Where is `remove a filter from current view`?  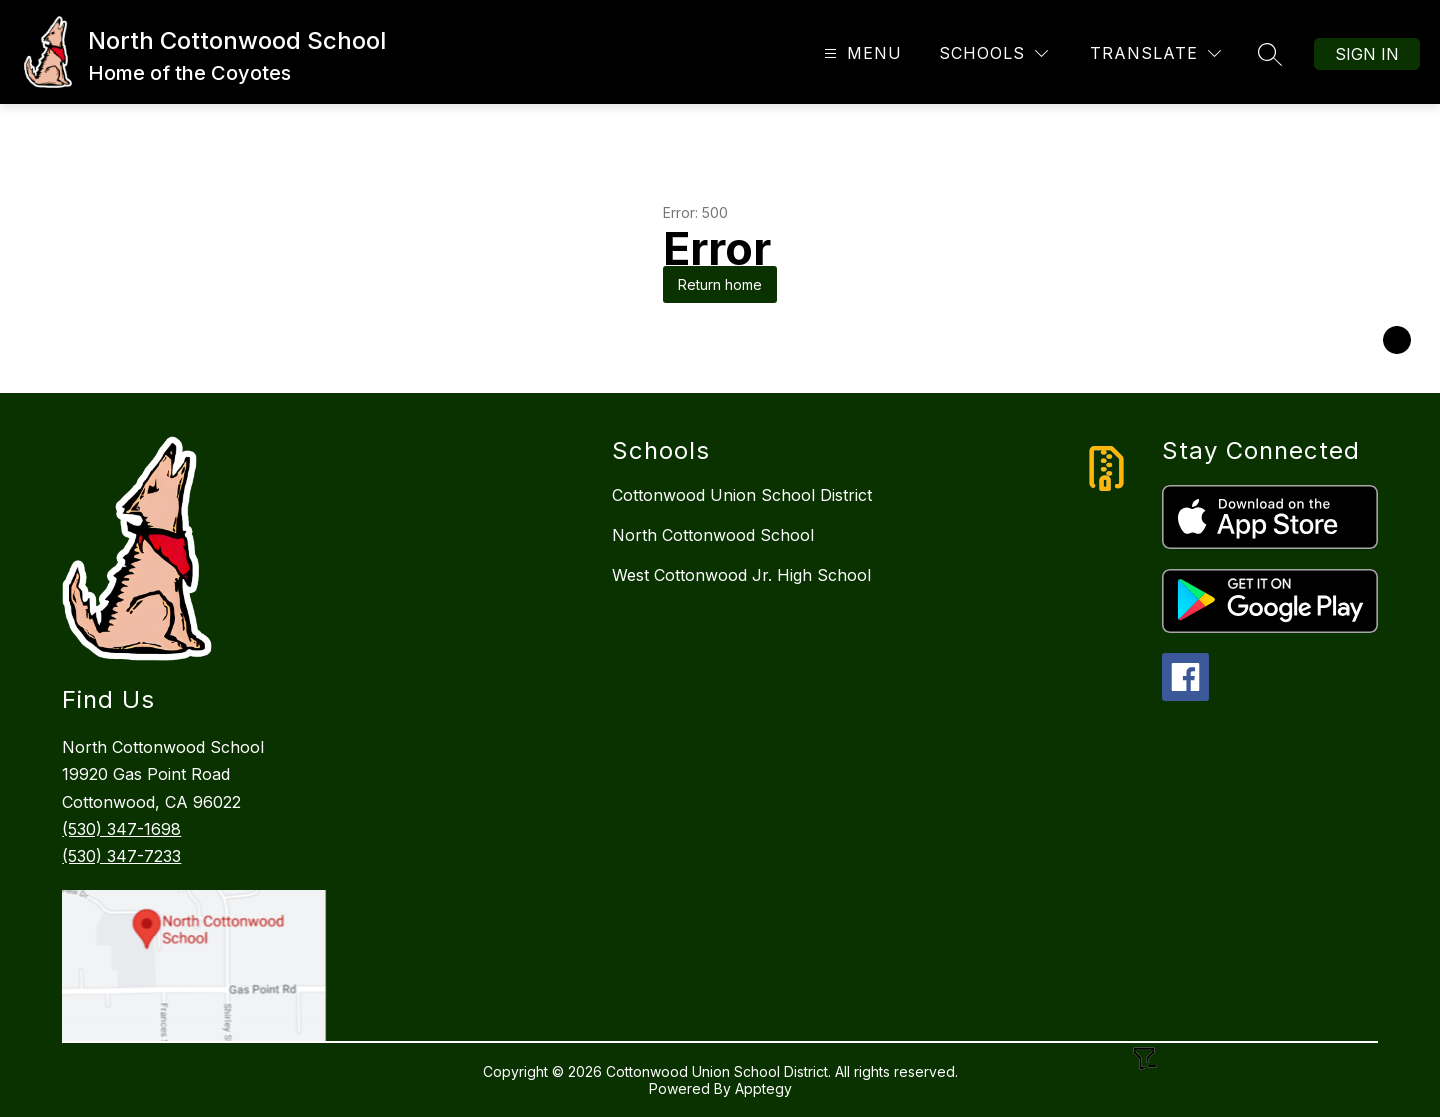 remove a filter from current view is located at coordinates (1144, 1058).